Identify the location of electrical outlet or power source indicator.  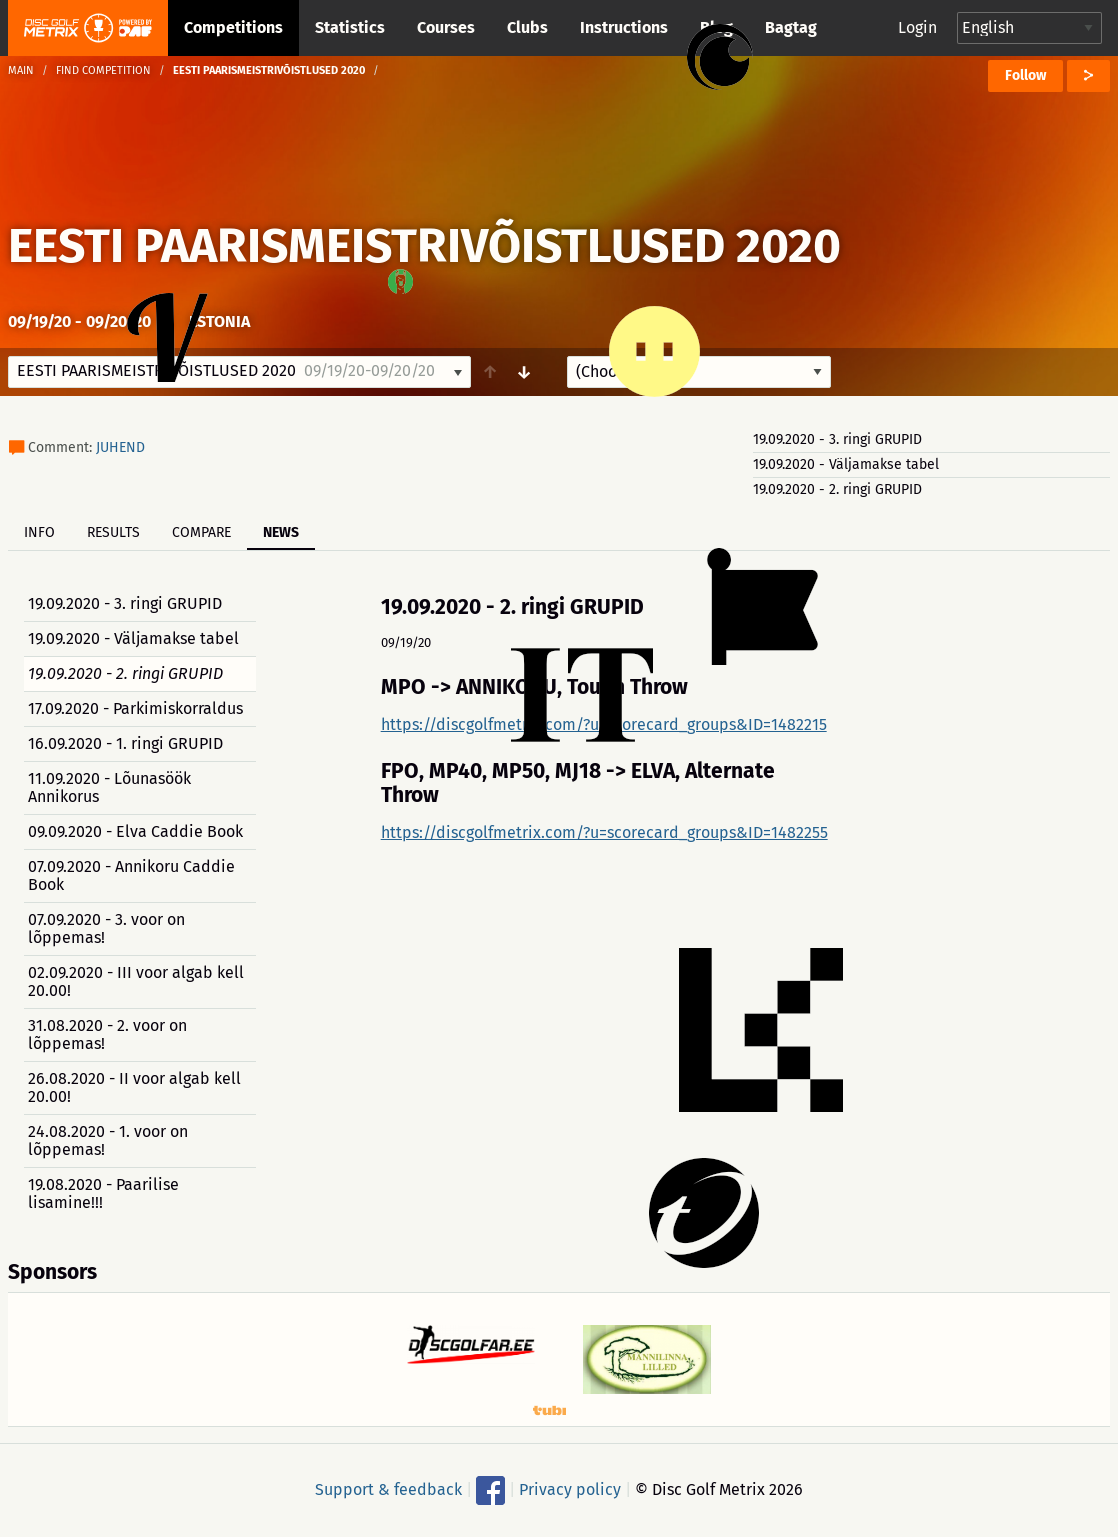
(654, 351).